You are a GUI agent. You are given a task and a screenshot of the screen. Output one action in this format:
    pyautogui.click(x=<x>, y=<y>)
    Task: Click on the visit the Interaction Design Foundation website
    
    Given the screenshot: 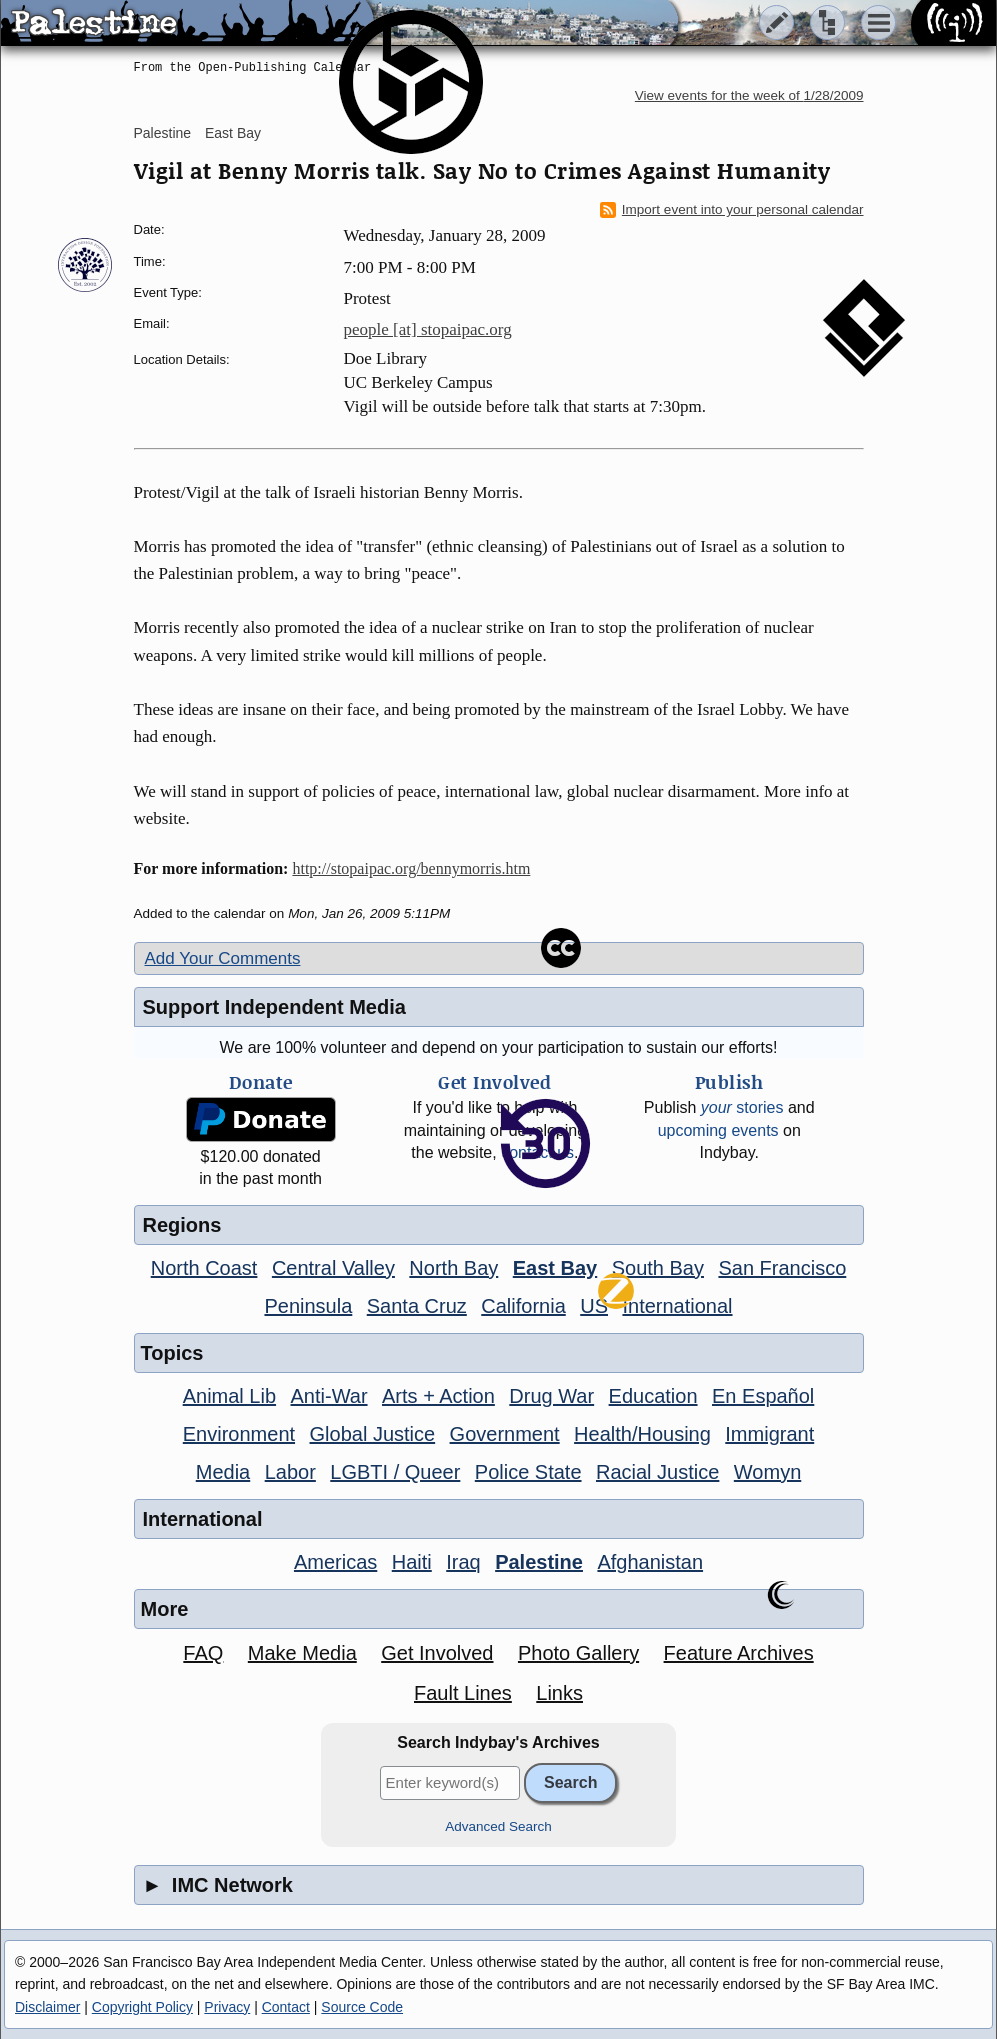 What is the action you would take?
    pyautogui.click(x=85, y=265)
    